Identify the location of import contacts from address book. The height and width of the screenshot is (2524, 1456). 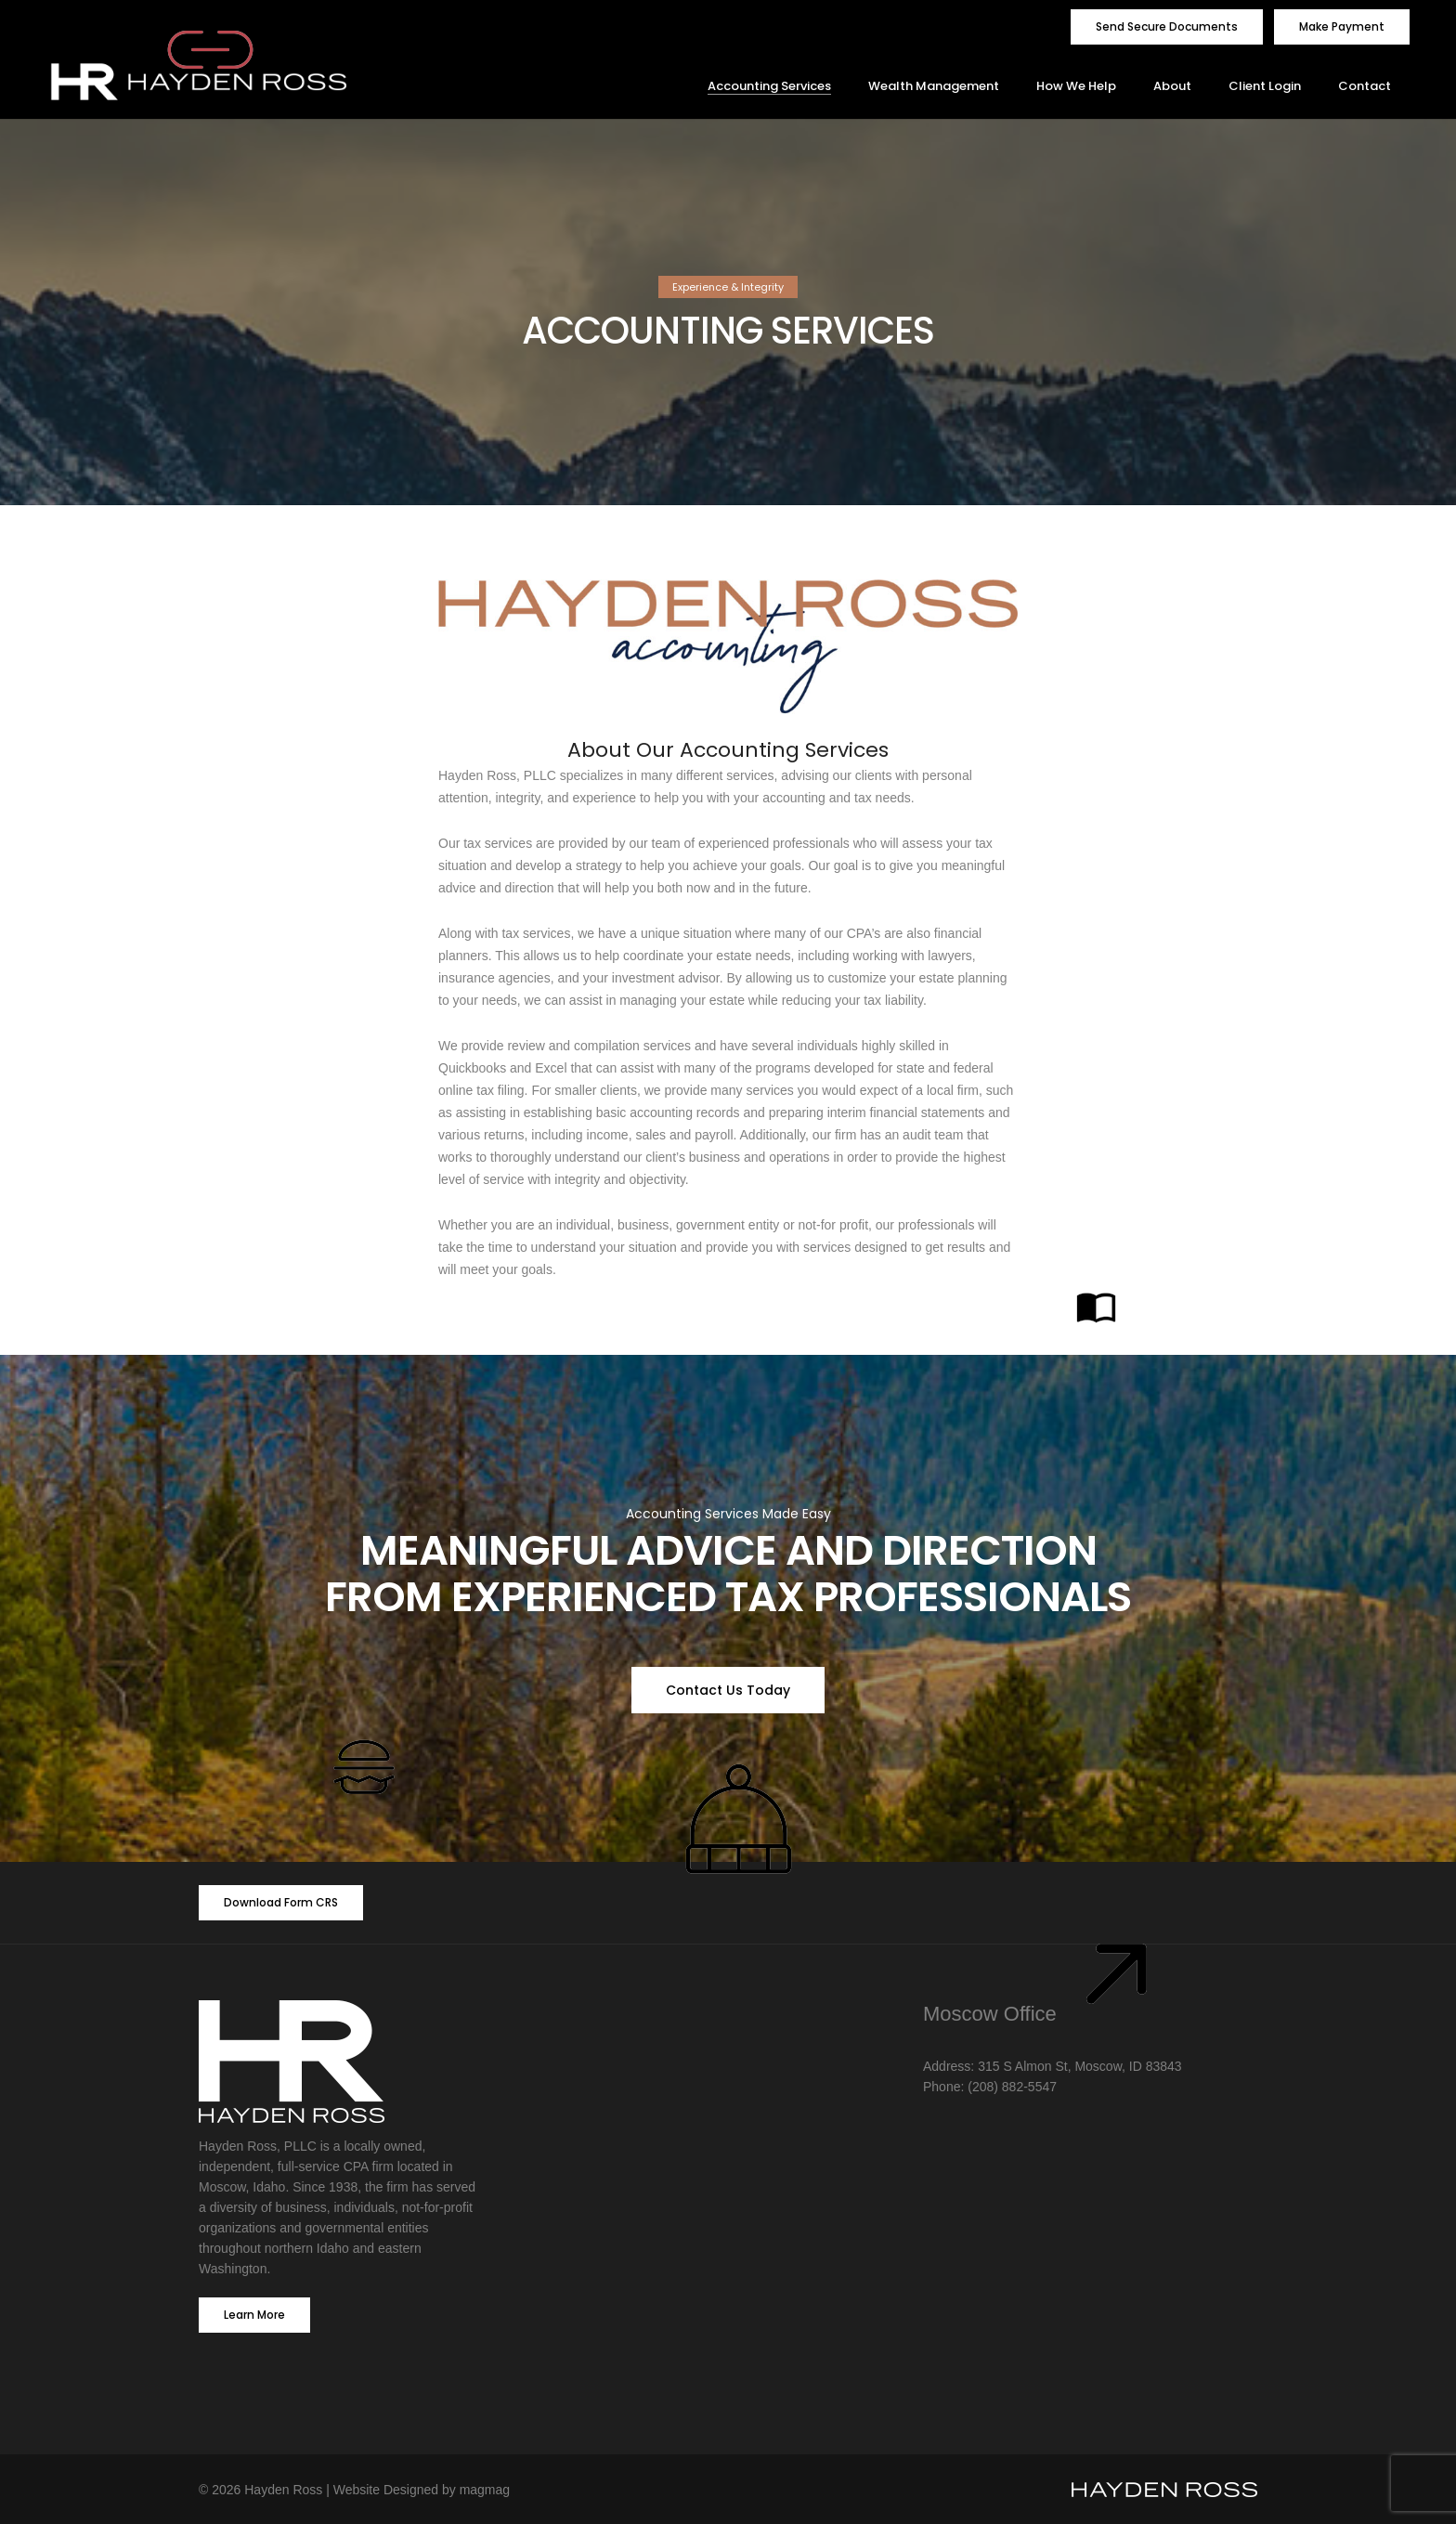
(1096, 1306).